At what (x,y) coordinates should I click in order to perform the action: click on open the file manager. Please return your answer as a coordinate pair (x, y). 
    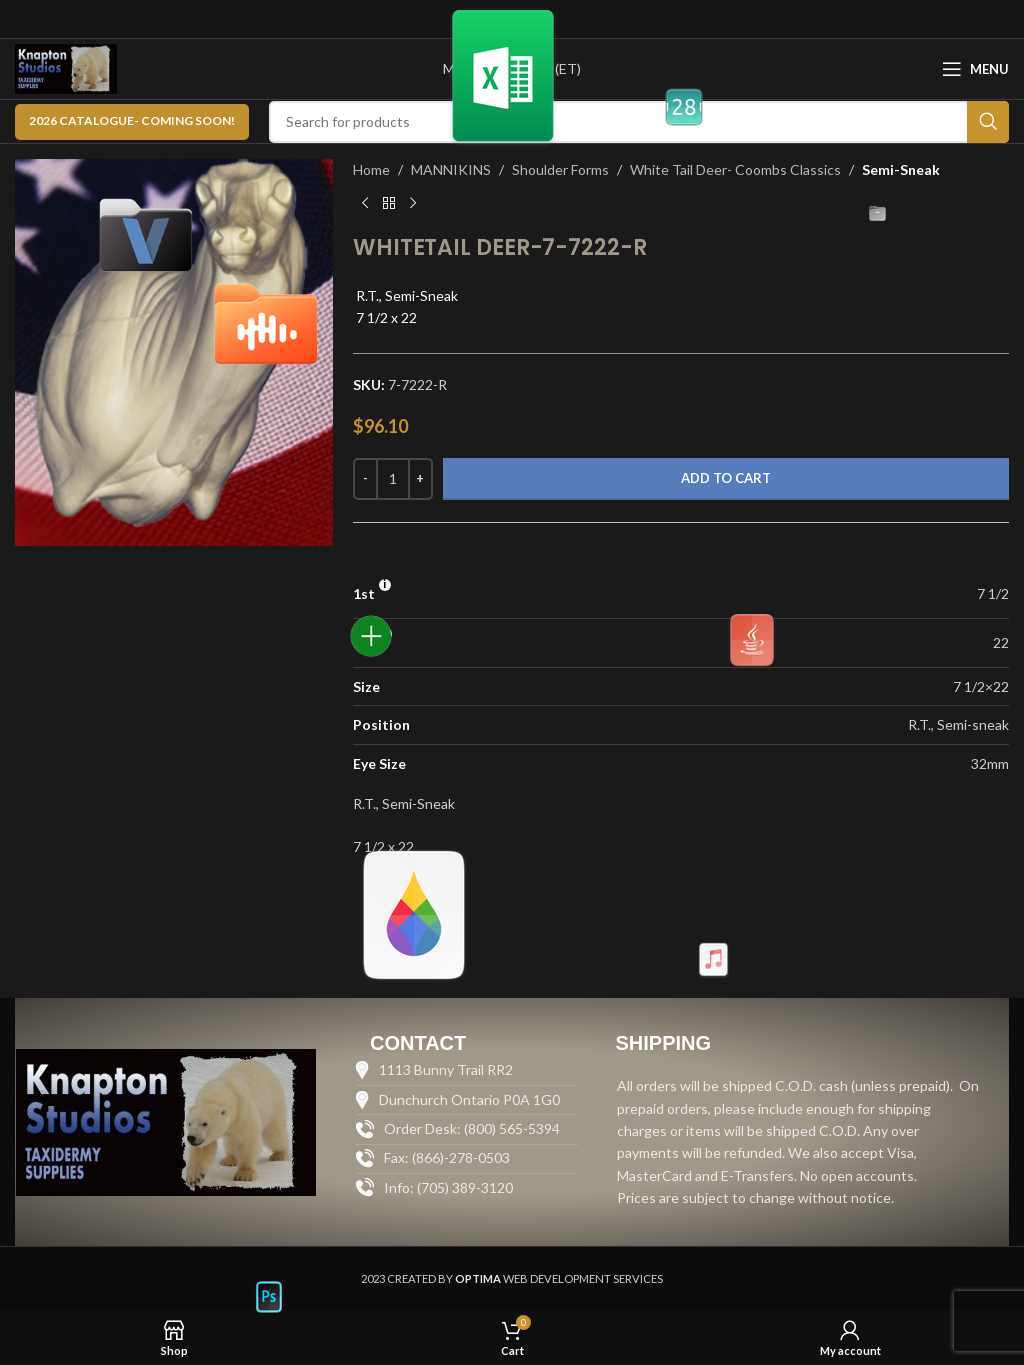
    Looking at the image, I should click on (877, 213).